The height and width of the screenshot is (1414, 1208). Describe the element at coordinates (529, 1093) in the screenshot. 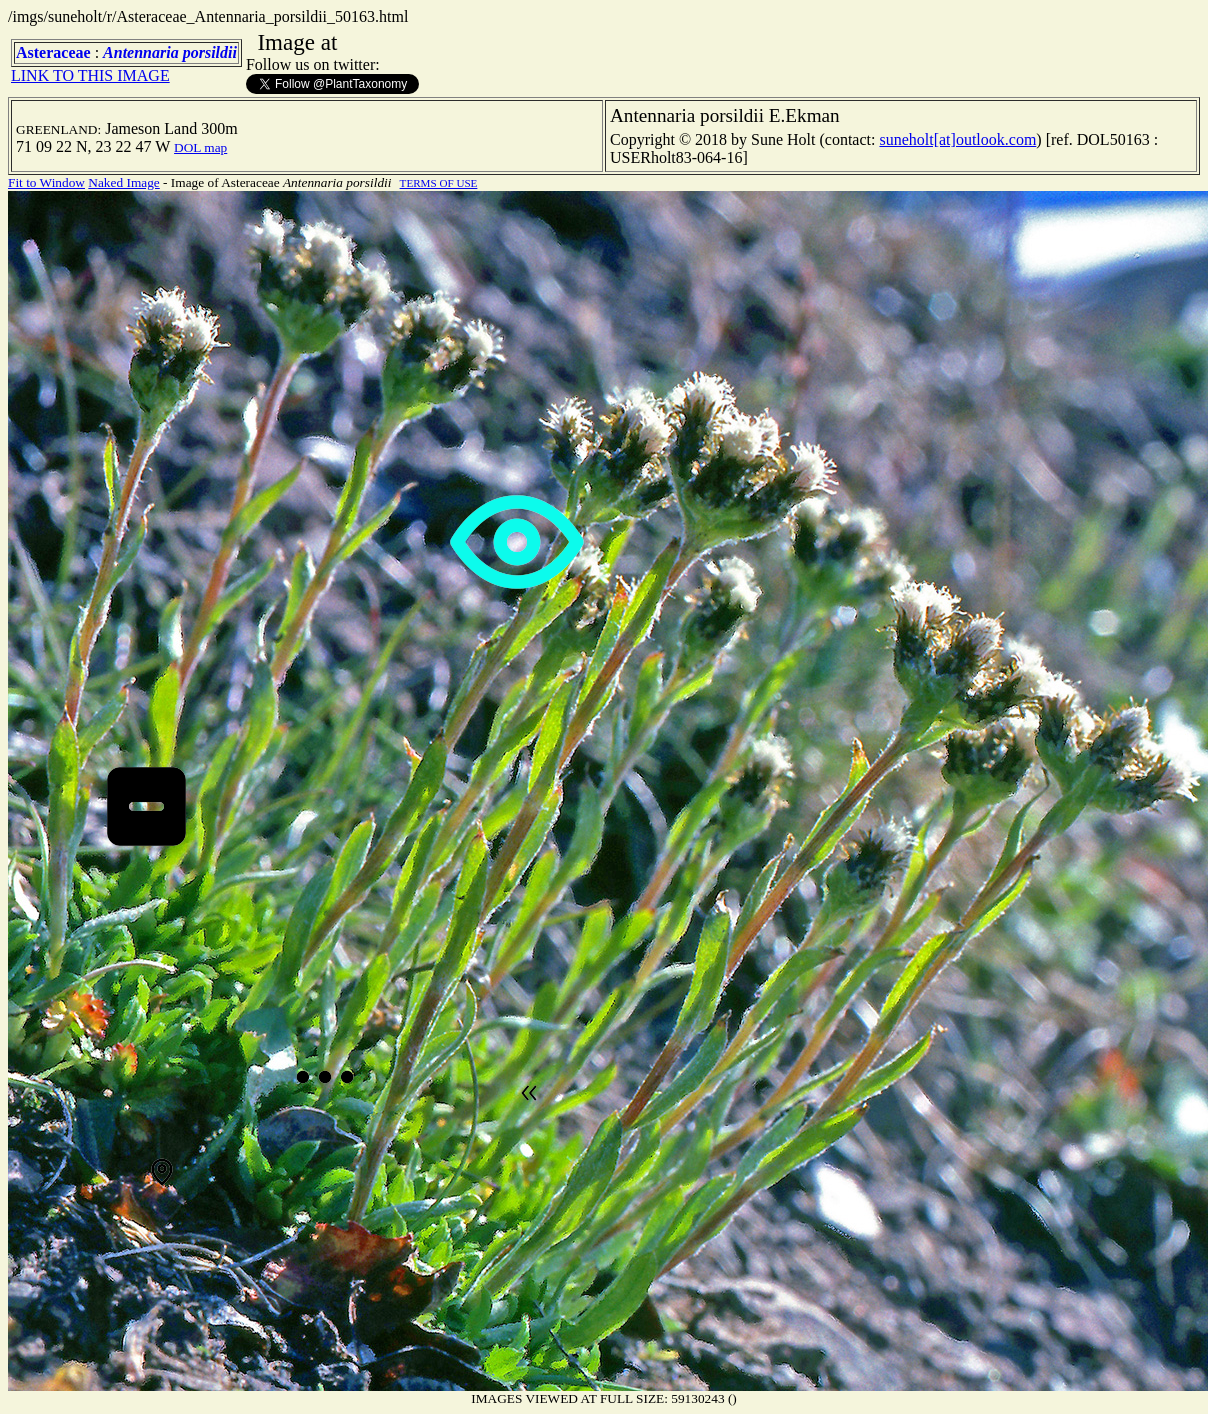

I see `go back to previous screen` at that location.